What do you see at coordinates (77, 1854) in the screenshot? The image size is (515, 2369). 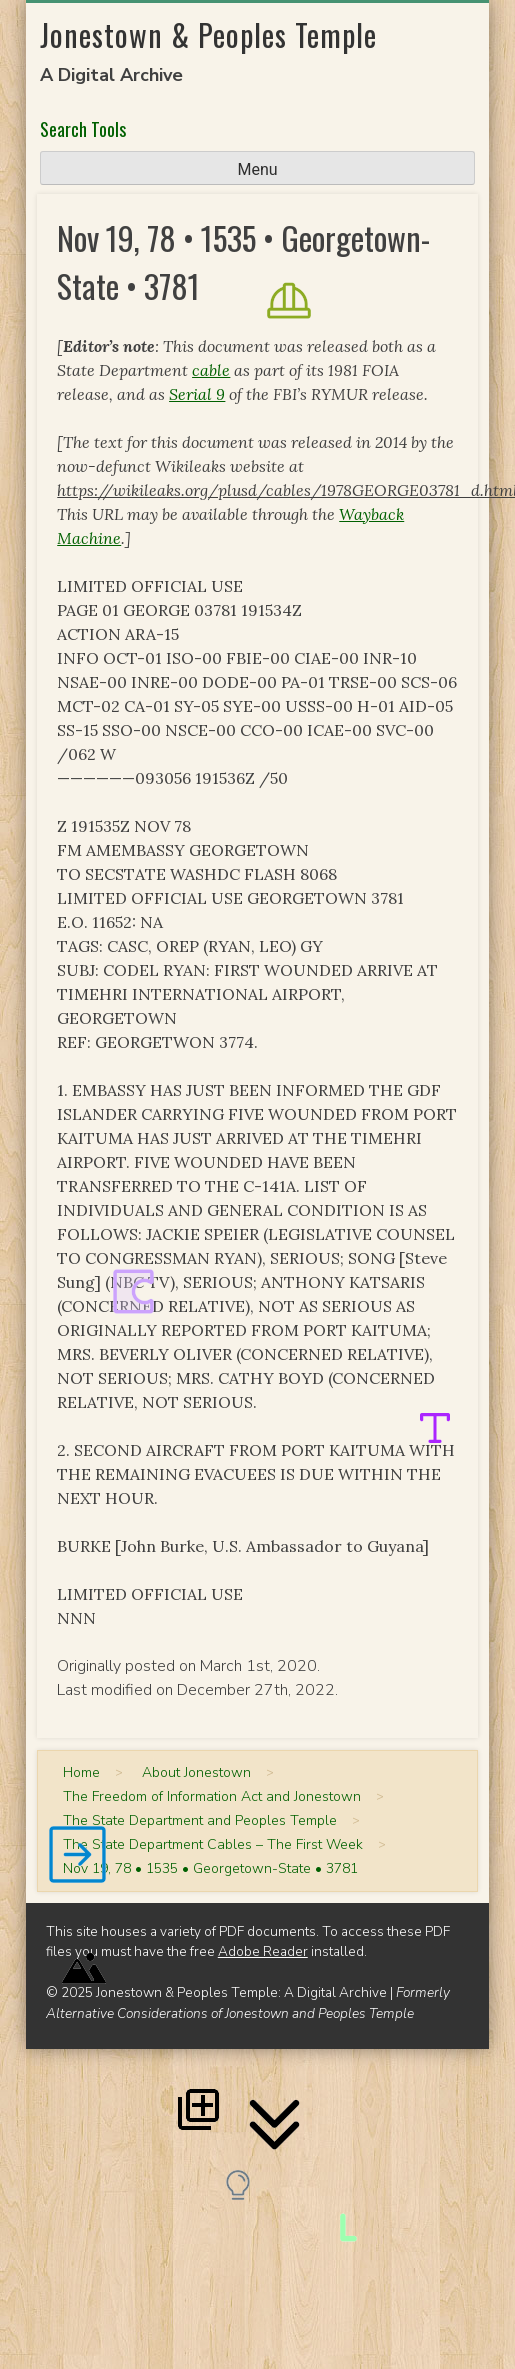 I see `navigate to the next item or screen` at bounding box center [77, 1854].